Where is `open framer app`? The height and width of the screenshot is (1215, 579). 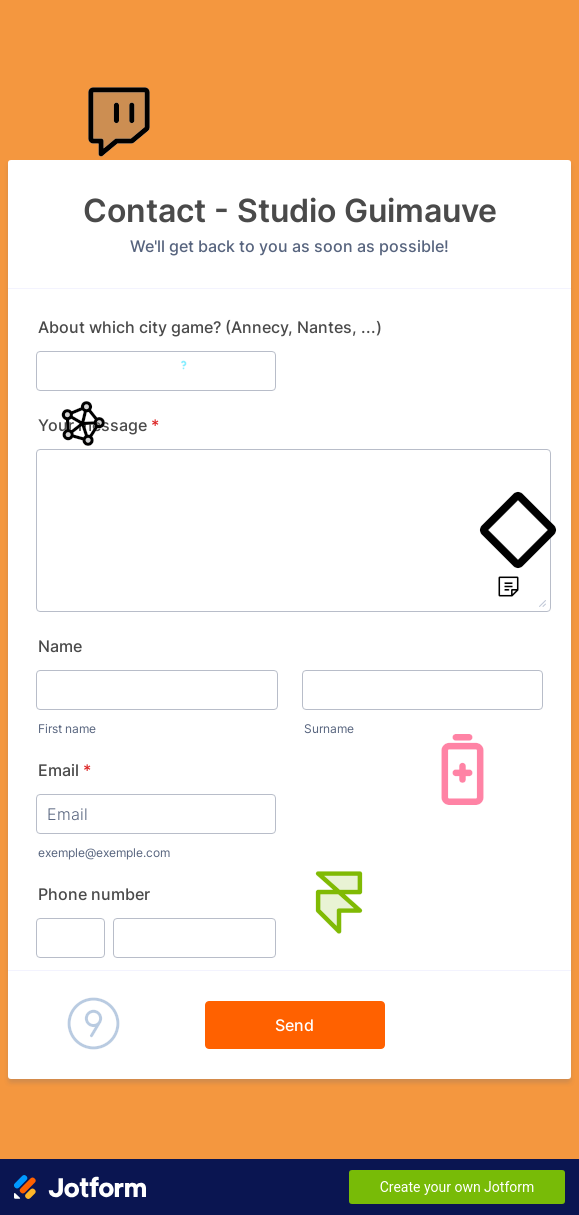
open framer app is located at coordinates (339, 899).